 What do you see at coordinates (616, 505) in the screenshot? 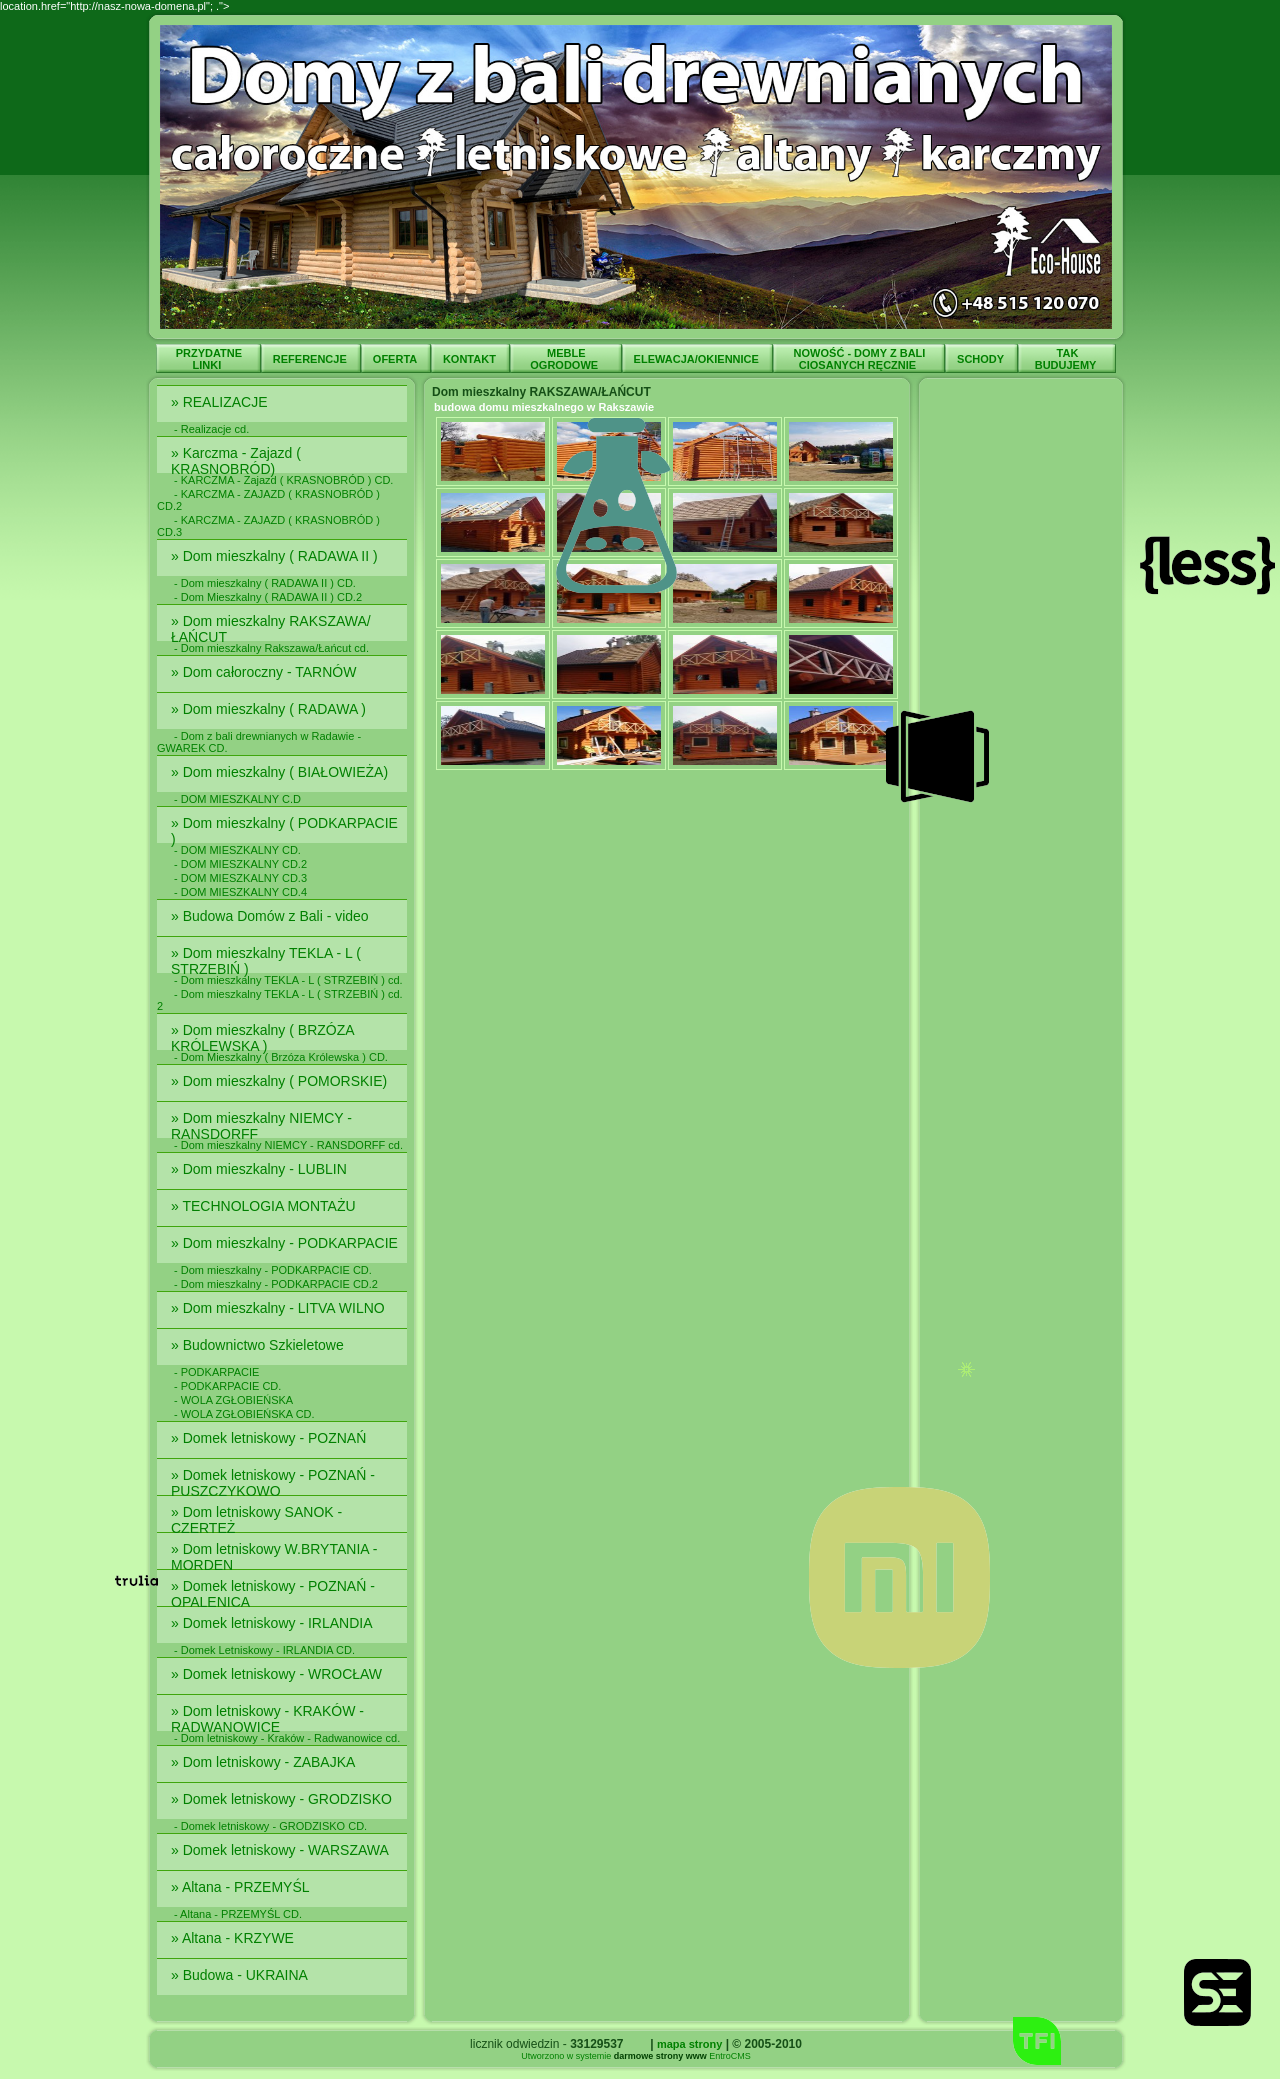
I see `i18next internationalization library logo` at bounding box center [616, 505].